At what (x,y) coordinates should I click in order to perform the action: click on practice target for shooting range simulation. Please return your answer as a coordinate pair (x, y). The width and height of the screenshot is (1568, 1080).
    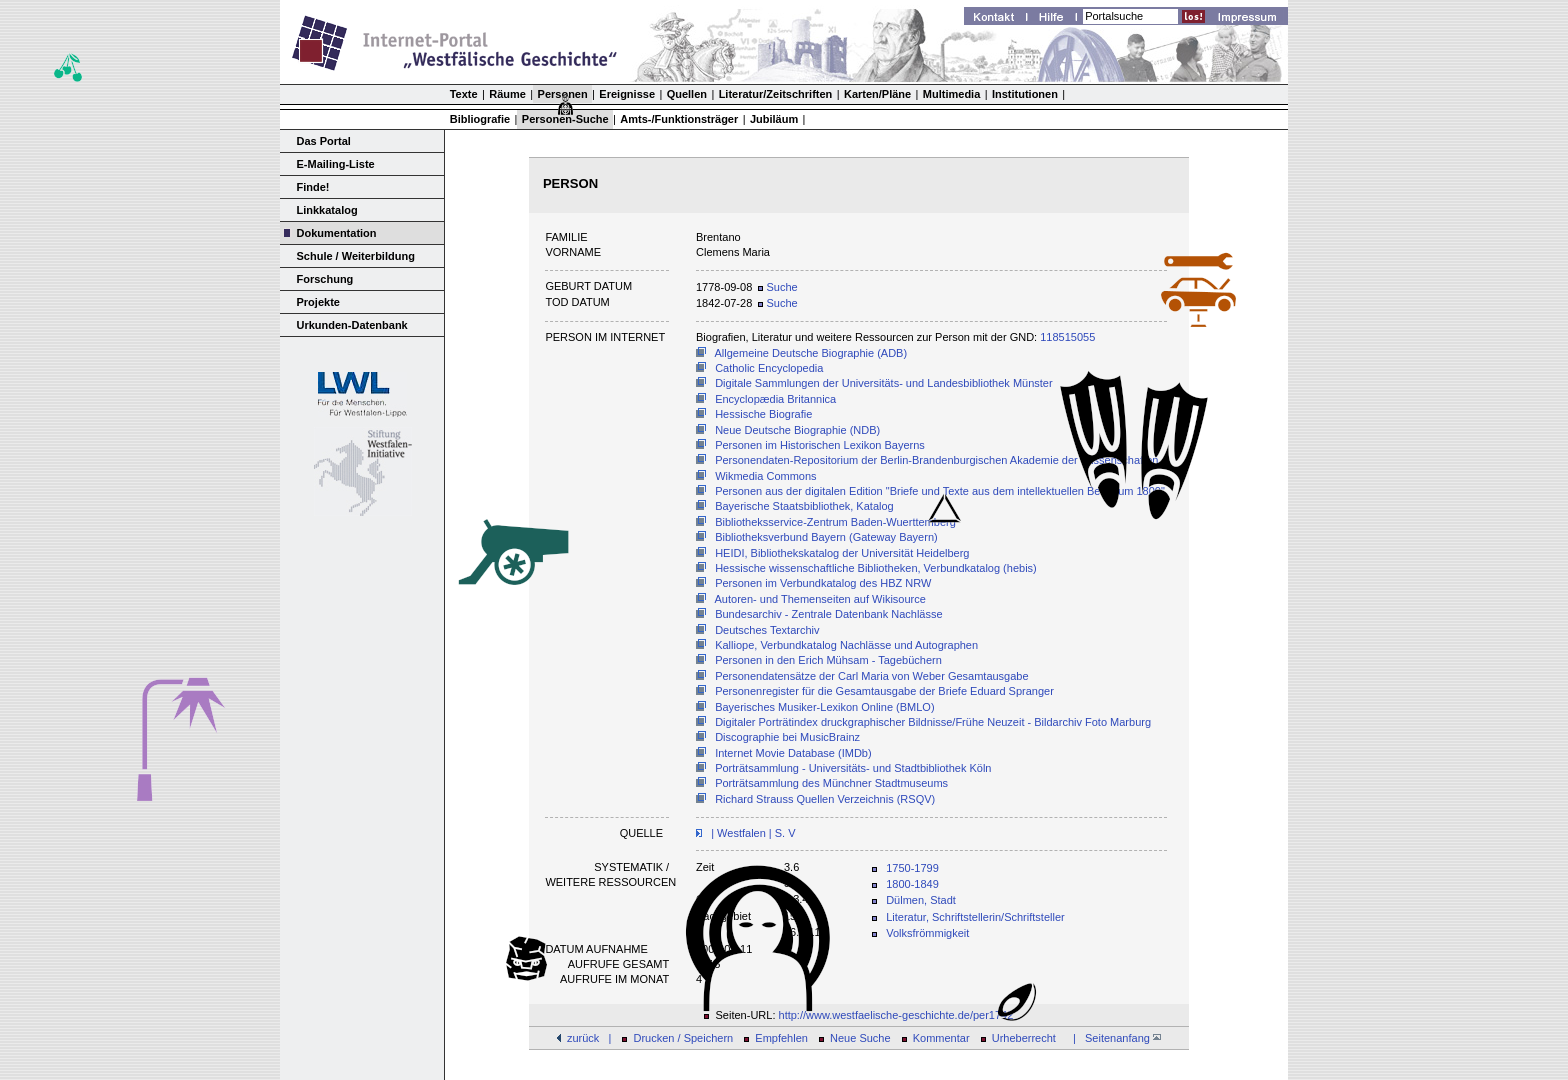
    Looking at the image, I should click on (565, 104).